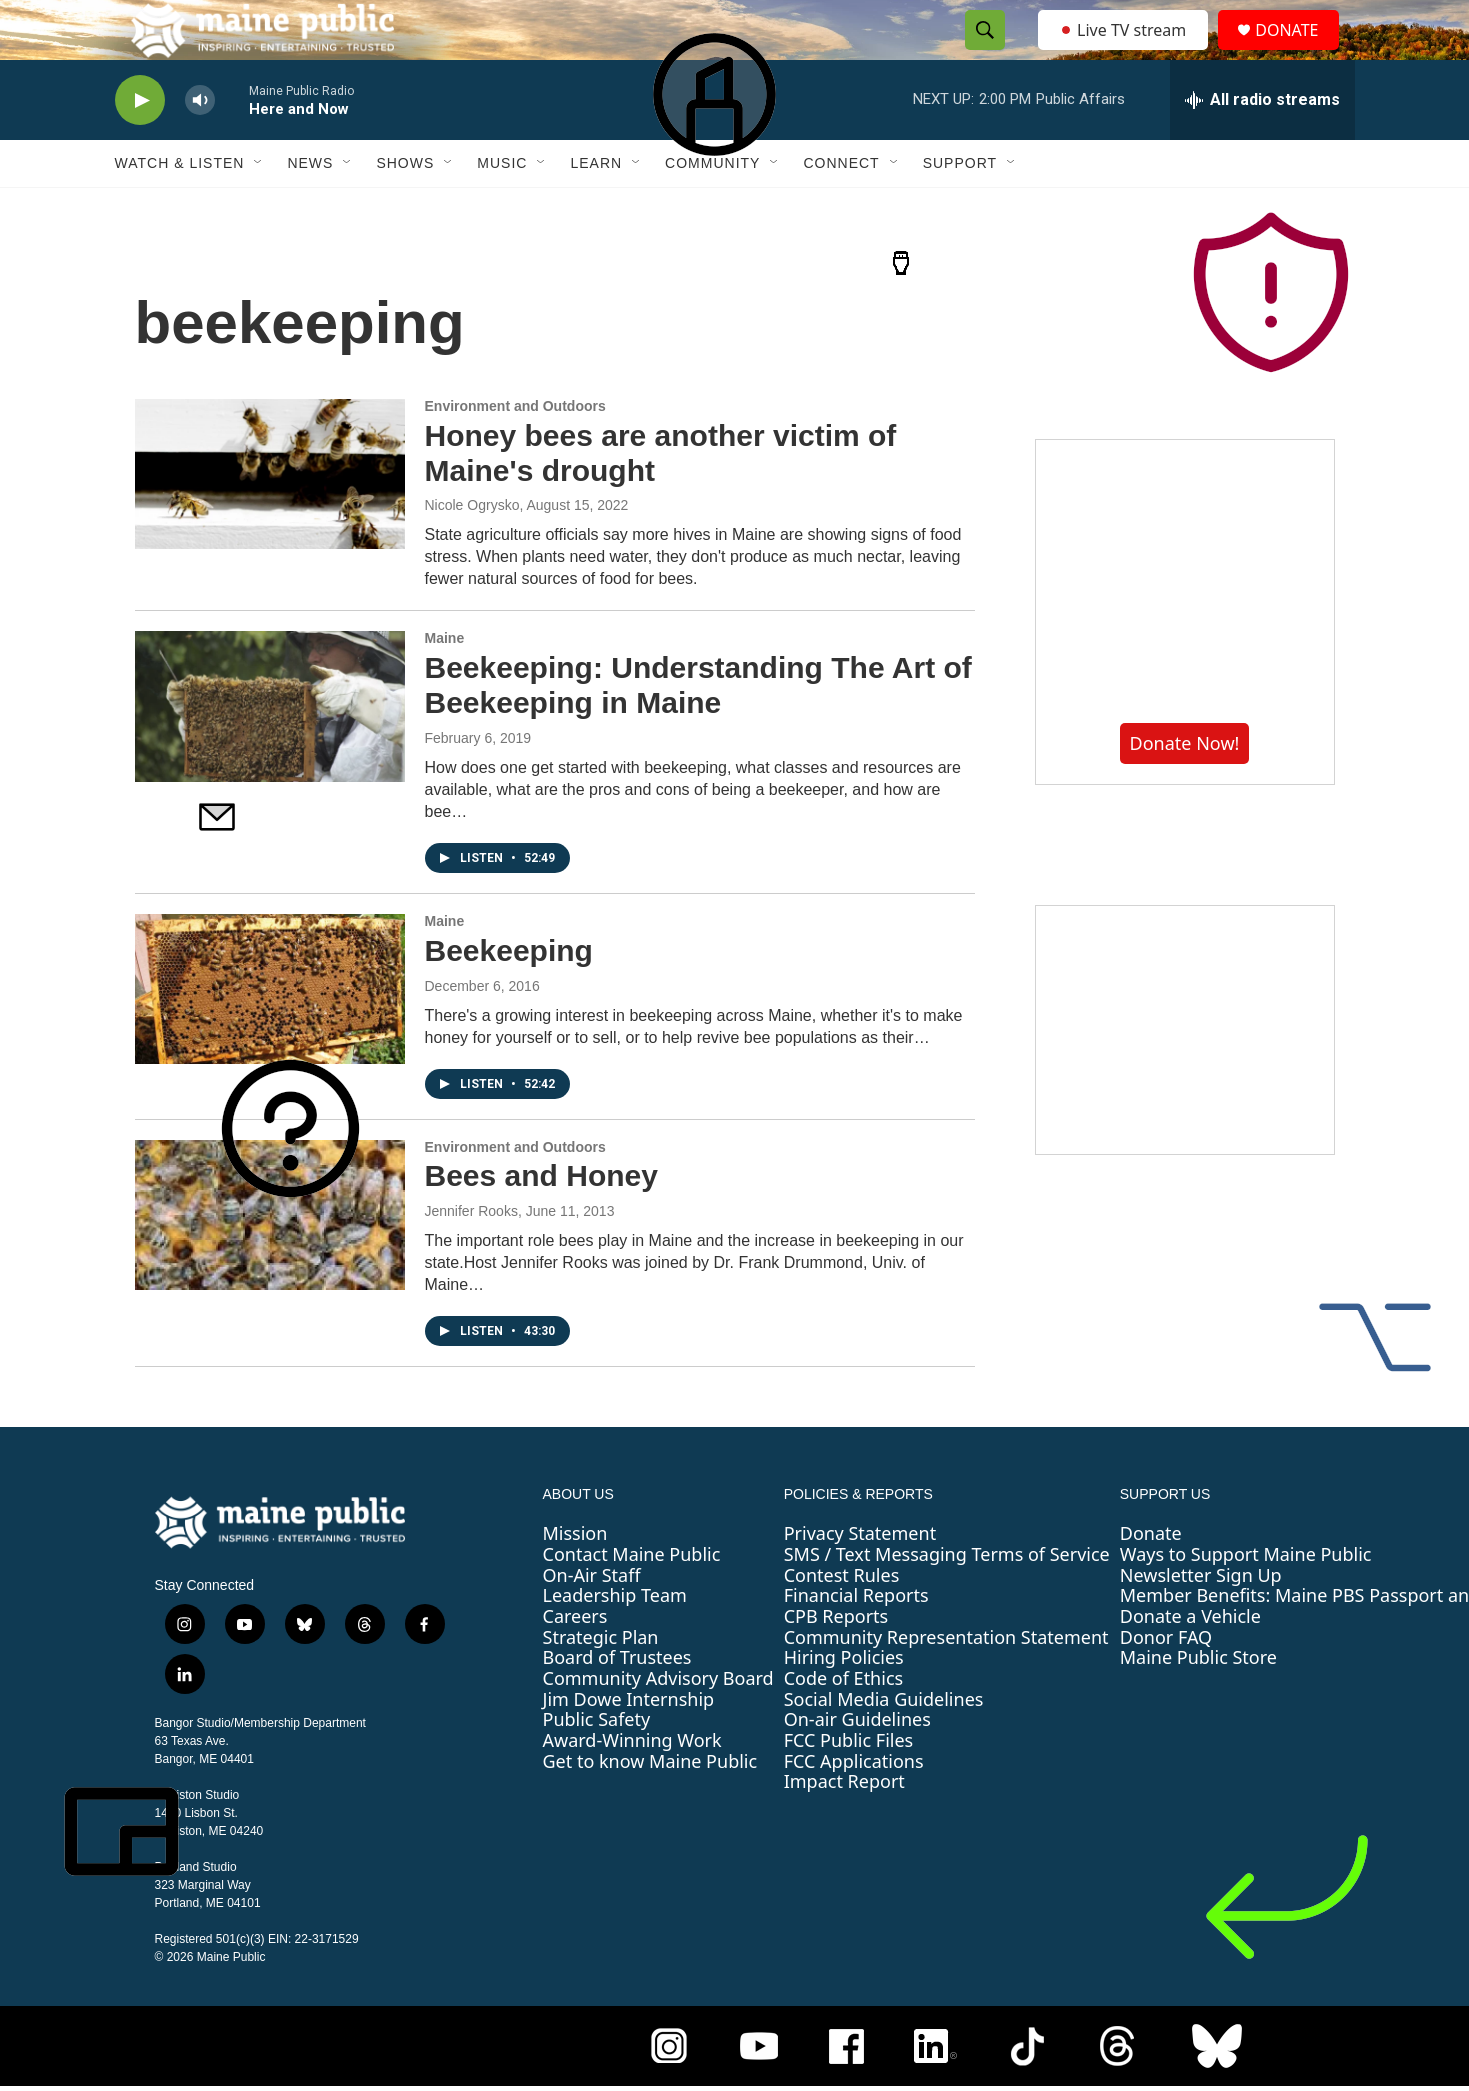 The width and height of the screenshot is (1469, 2091). I want to click on activate highlighter tool for text markup, so click(714, 94).